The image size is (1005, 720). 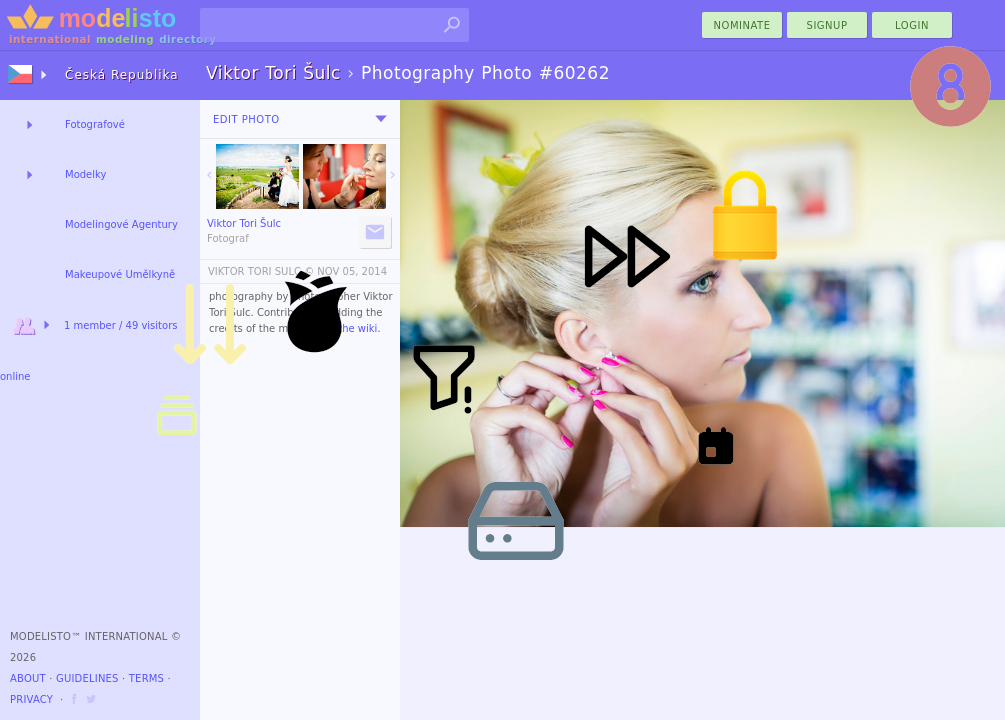 I want to click on filter has an issue or warning, so click(x=444, y=376).